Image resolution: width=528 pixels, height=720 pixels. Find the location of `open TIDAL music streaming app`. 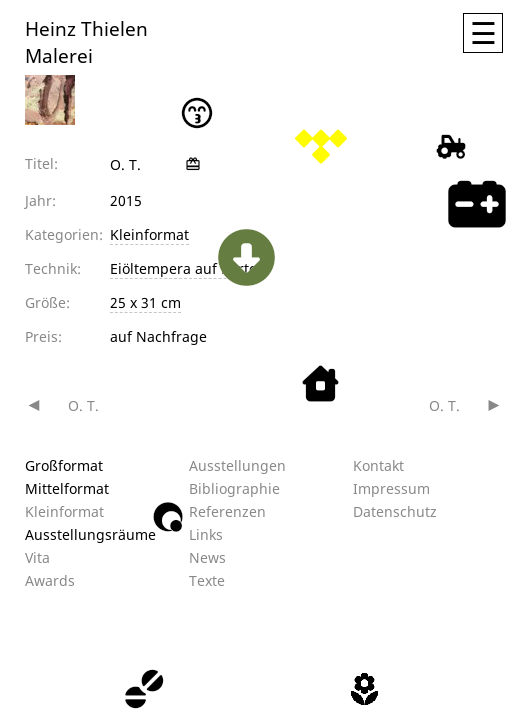

open TIDAL music streaming app is located at coordinates (321, 145).